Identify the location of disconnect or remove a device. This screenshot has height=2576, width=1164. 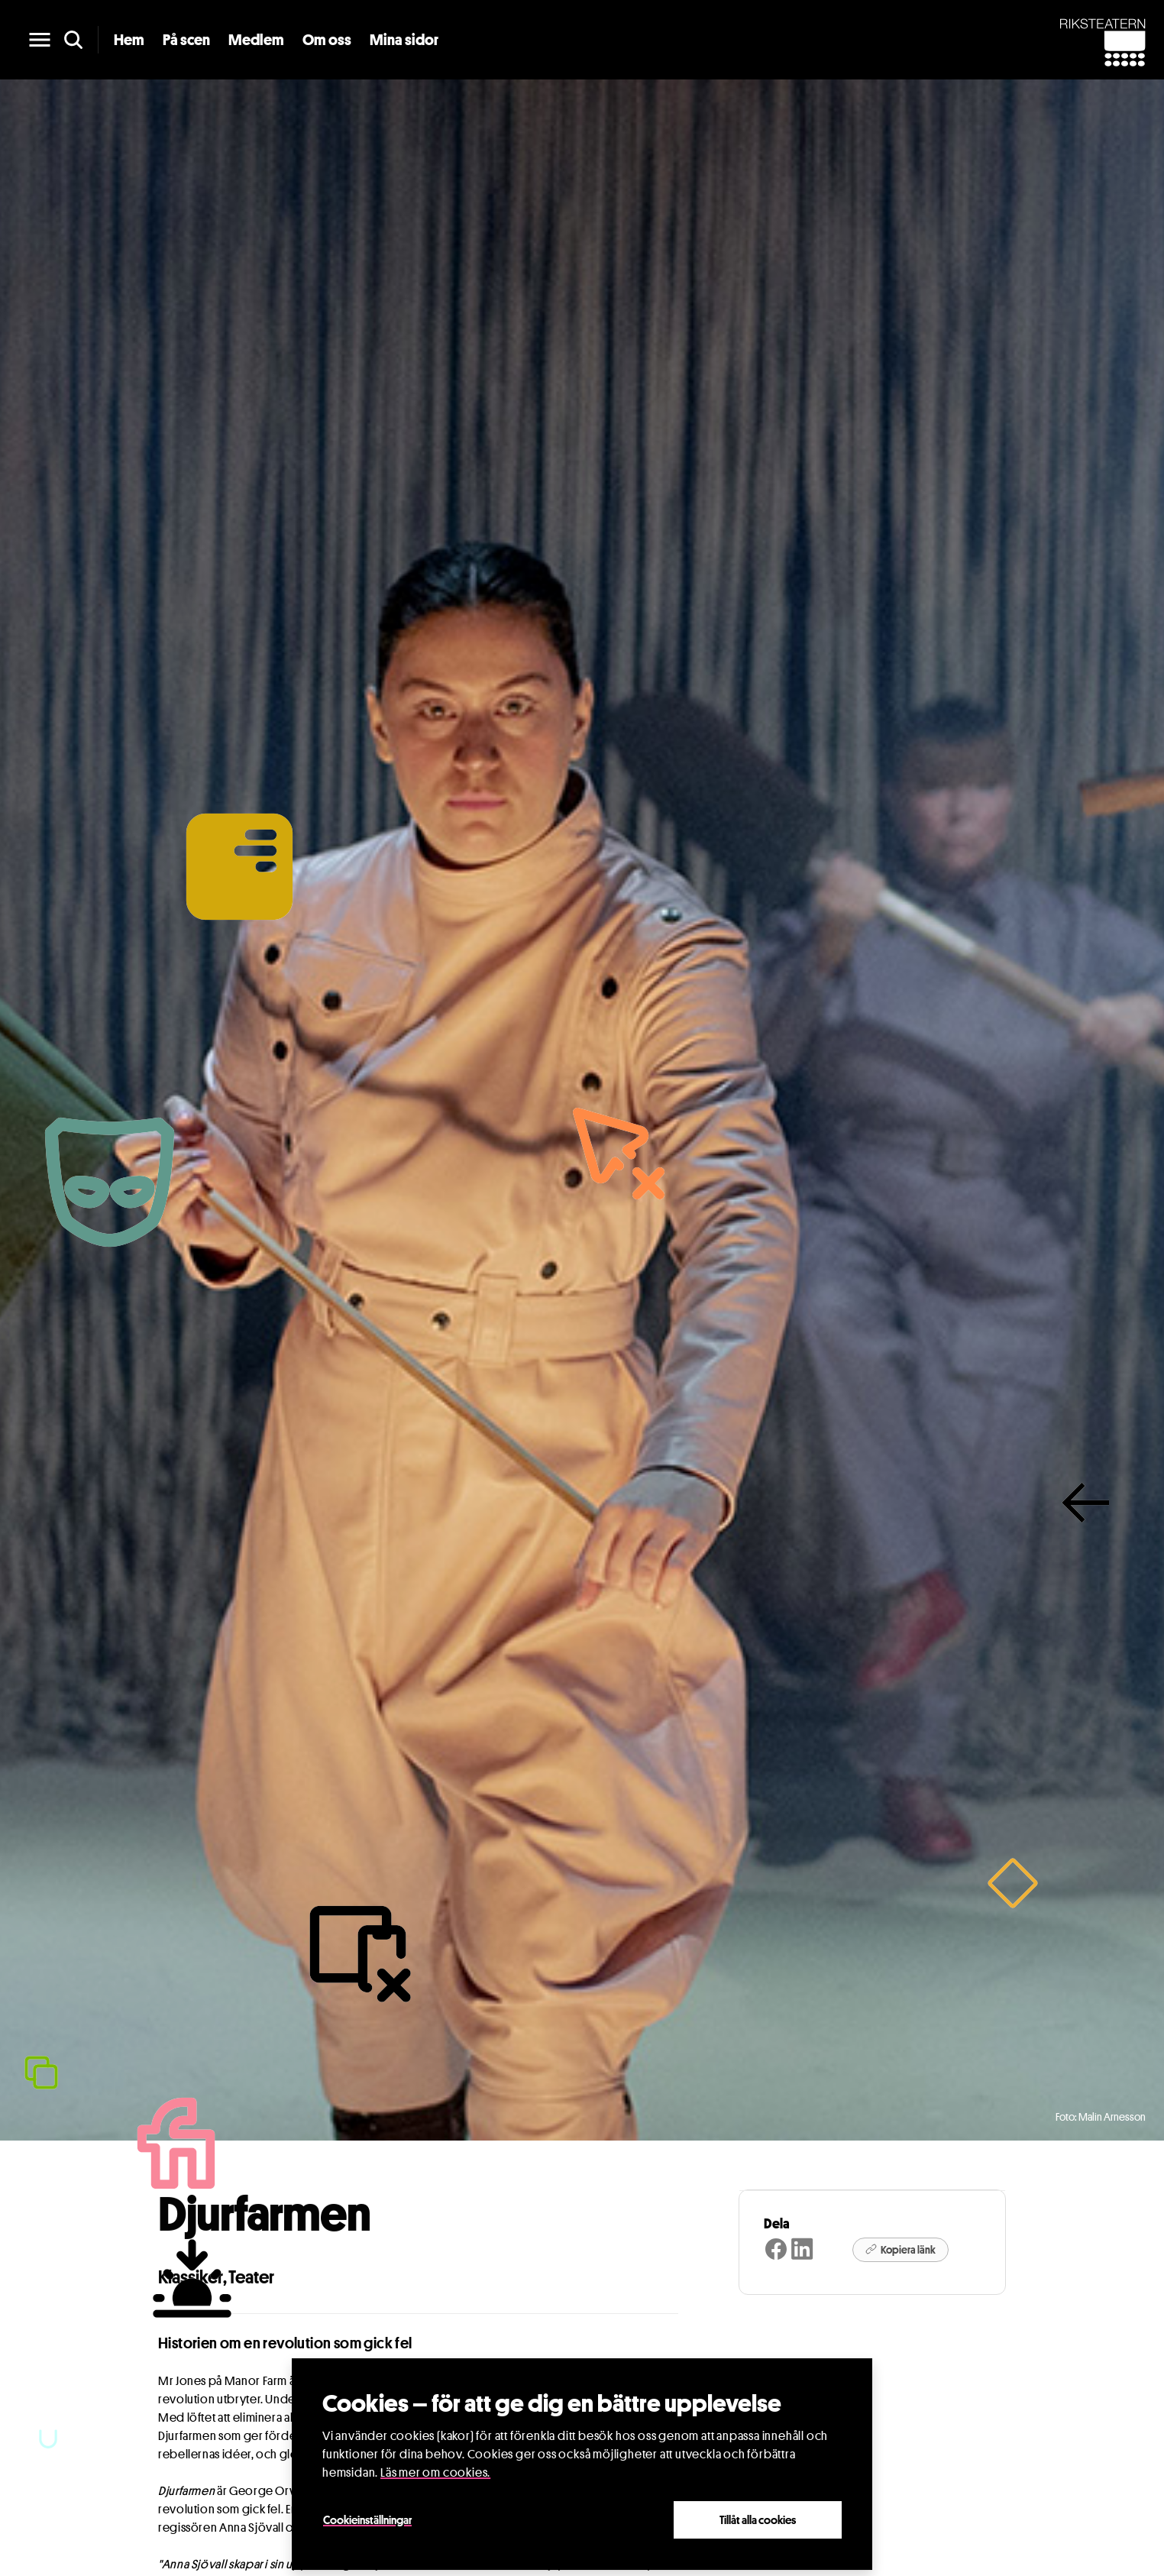
(357, 1949).